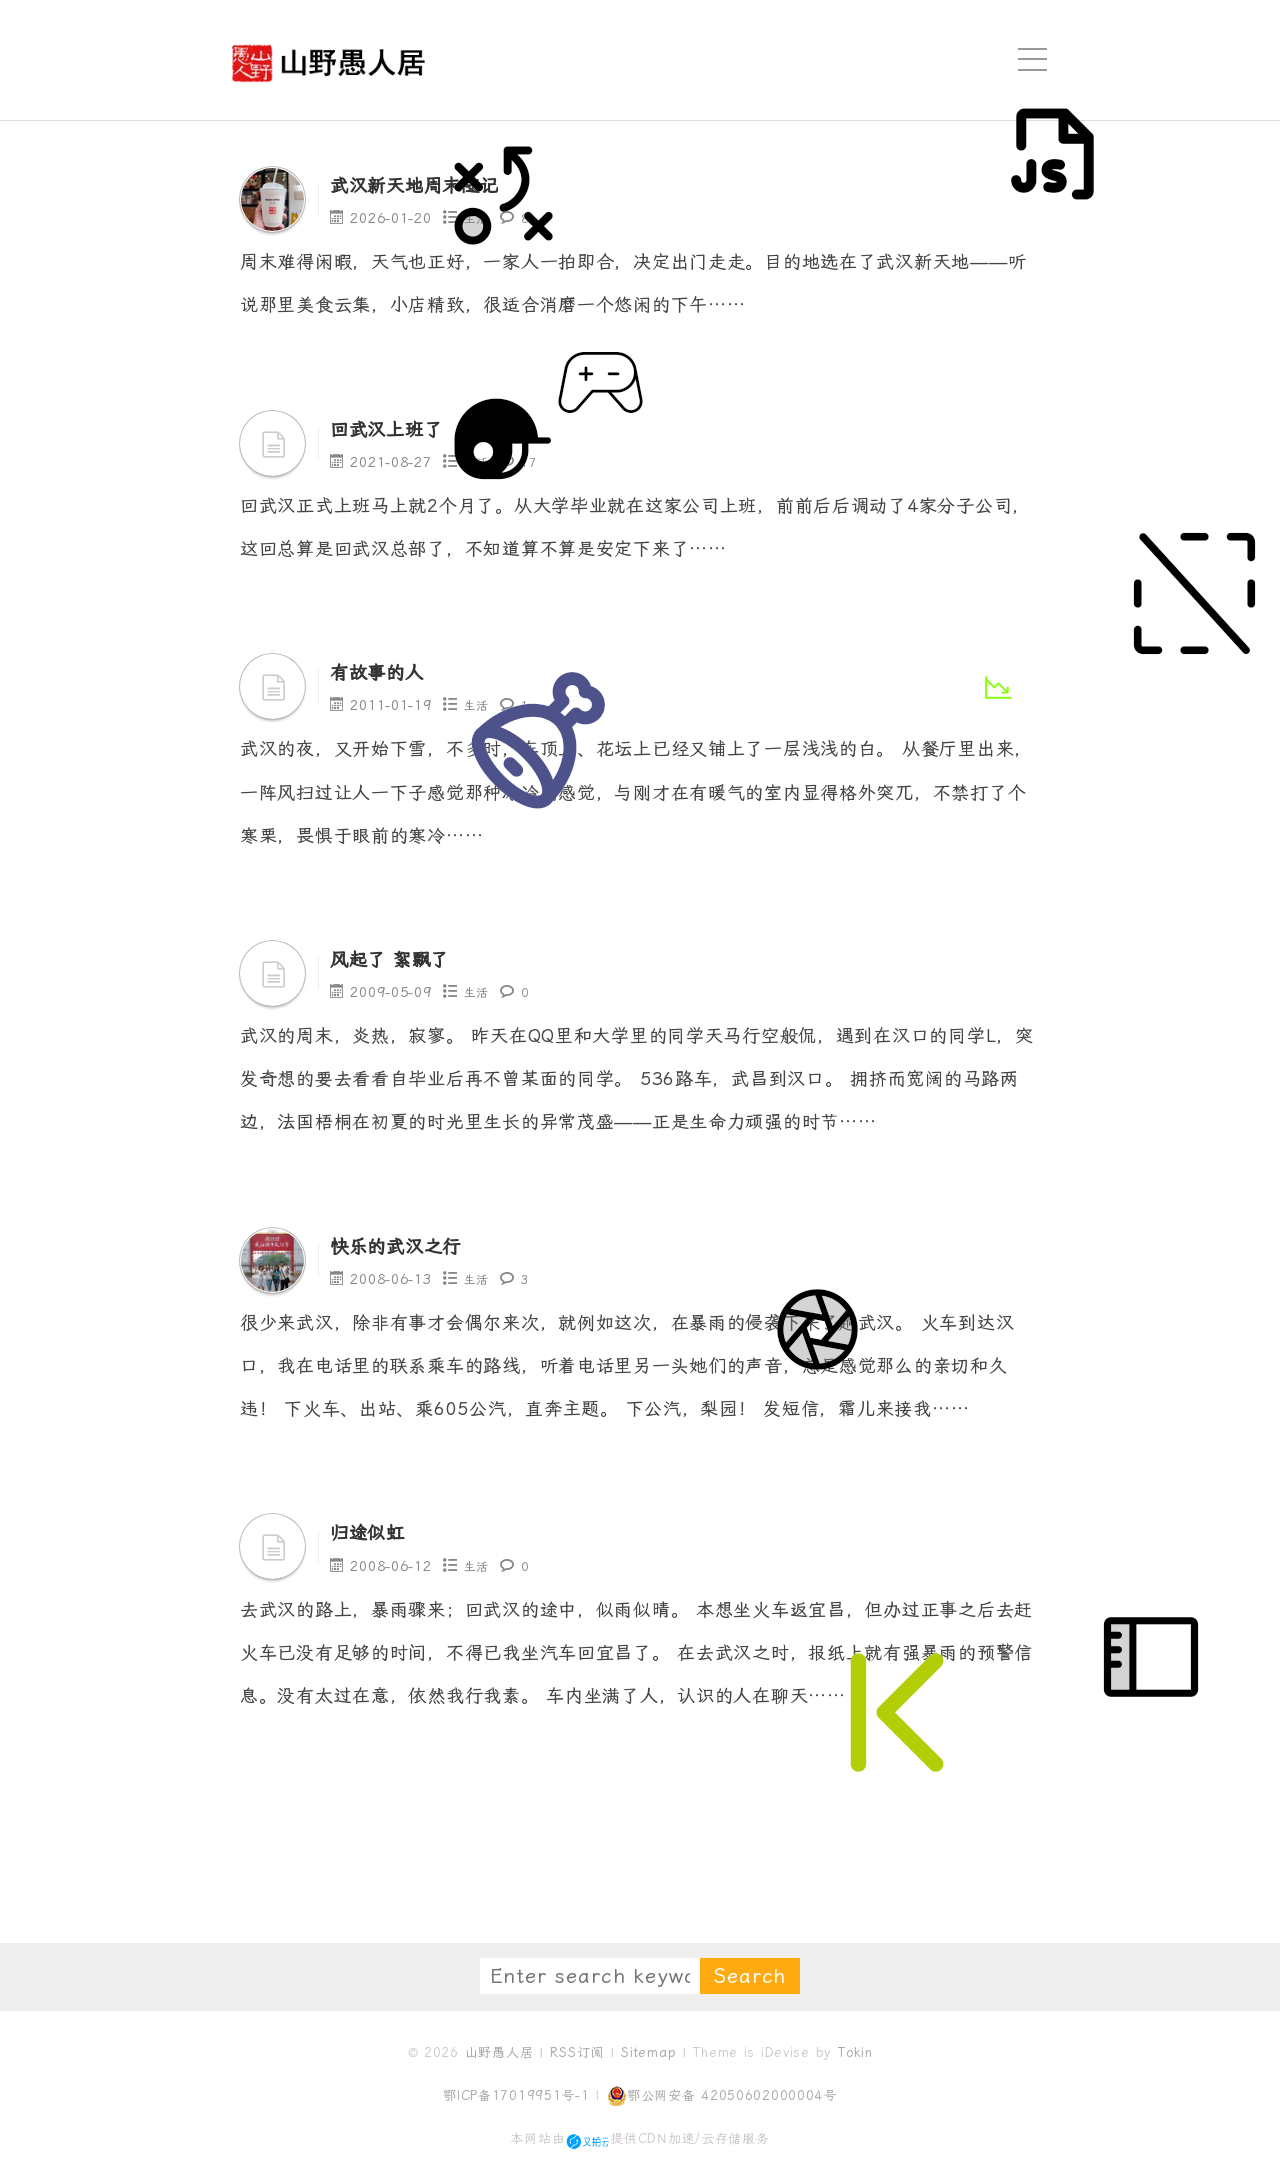  What do you see at coordinates (499, 440) in the screenshot?
I see `view baseball or sports equipment` at bounding box center [499, 440].